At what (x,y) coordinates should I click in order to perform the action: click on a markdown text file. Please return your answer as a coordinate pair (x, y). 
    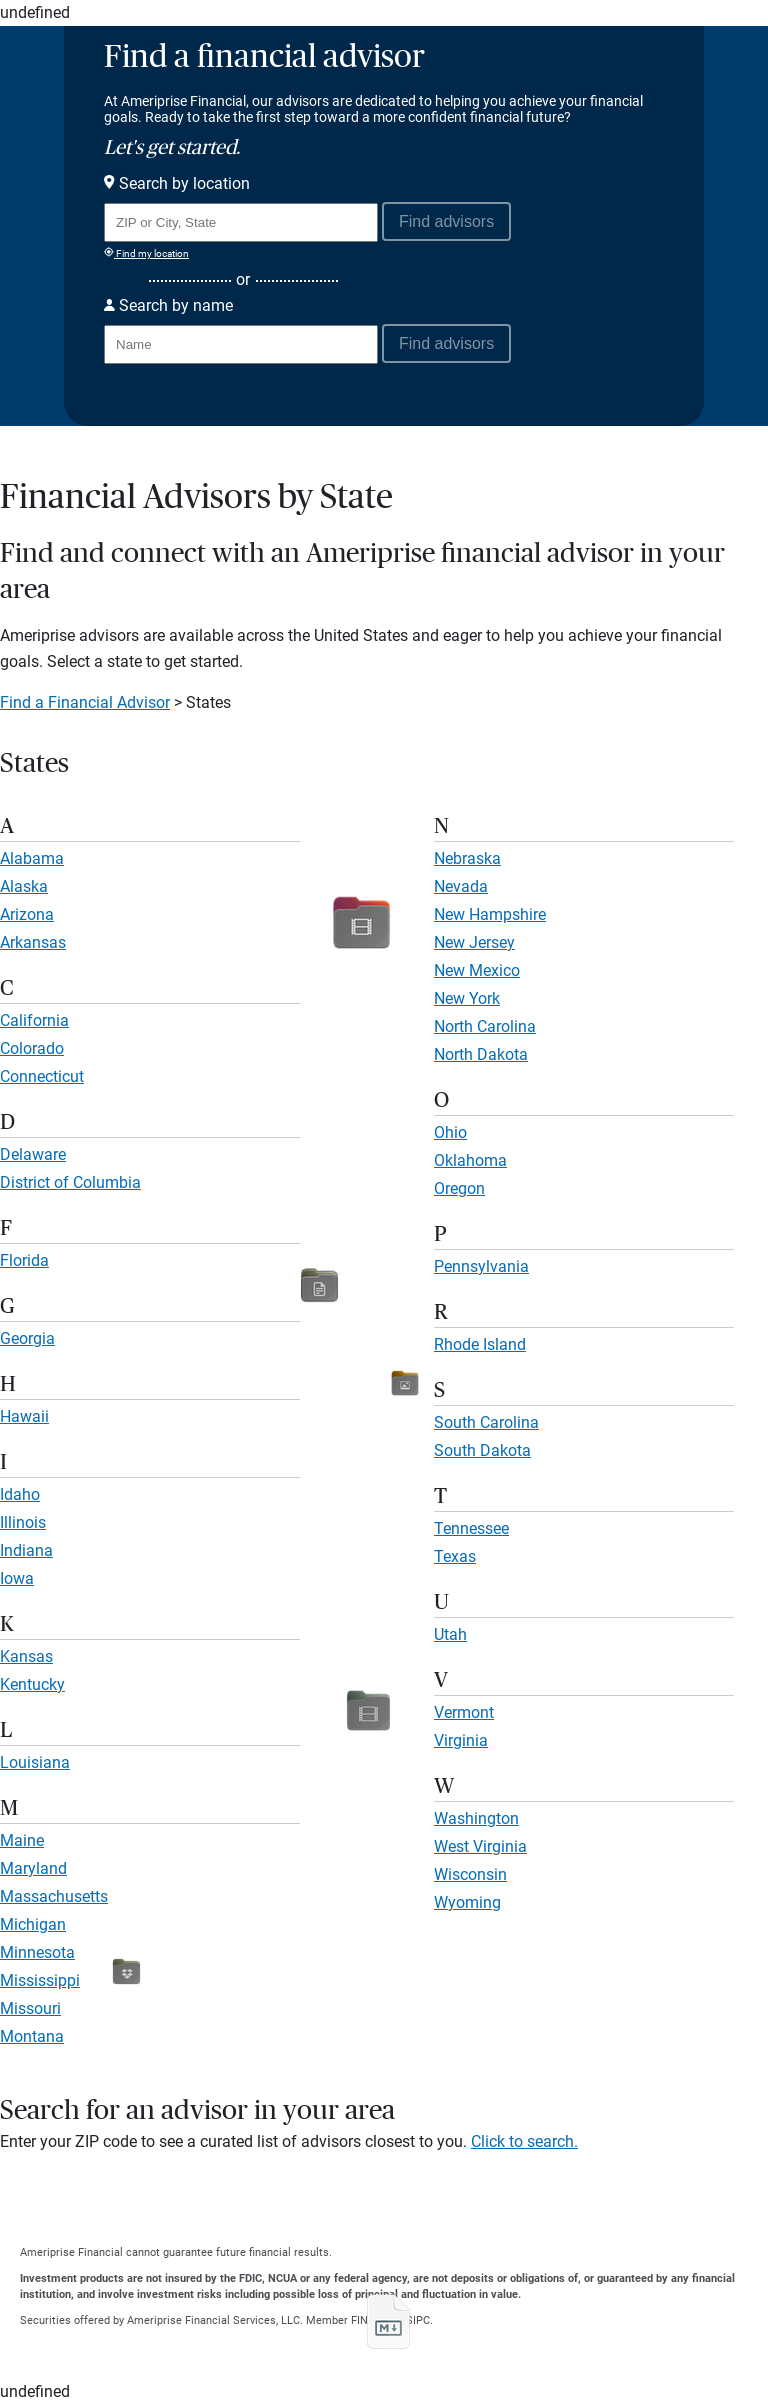
    Looking at the image, I should click on (388, 2321).